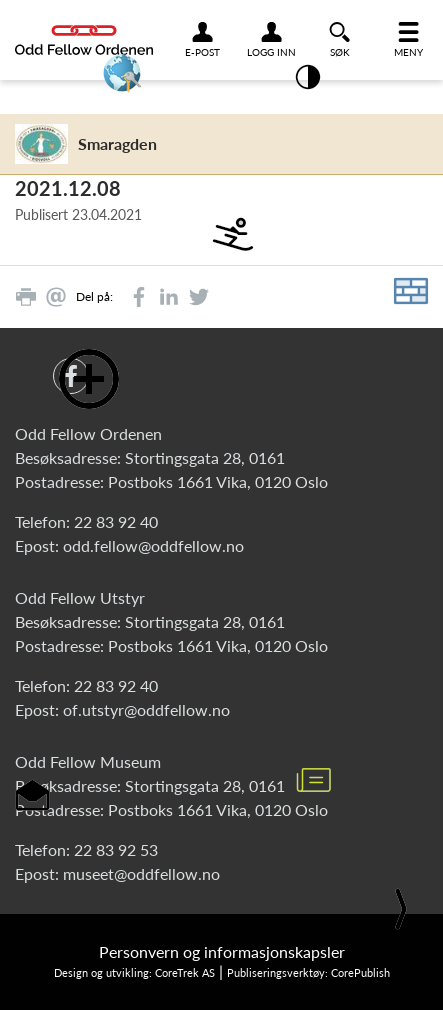  What do you see at coordinates (411, 291) in the screenshot?
I see `access wall or barrier settings` at bounding box center [411, 291].